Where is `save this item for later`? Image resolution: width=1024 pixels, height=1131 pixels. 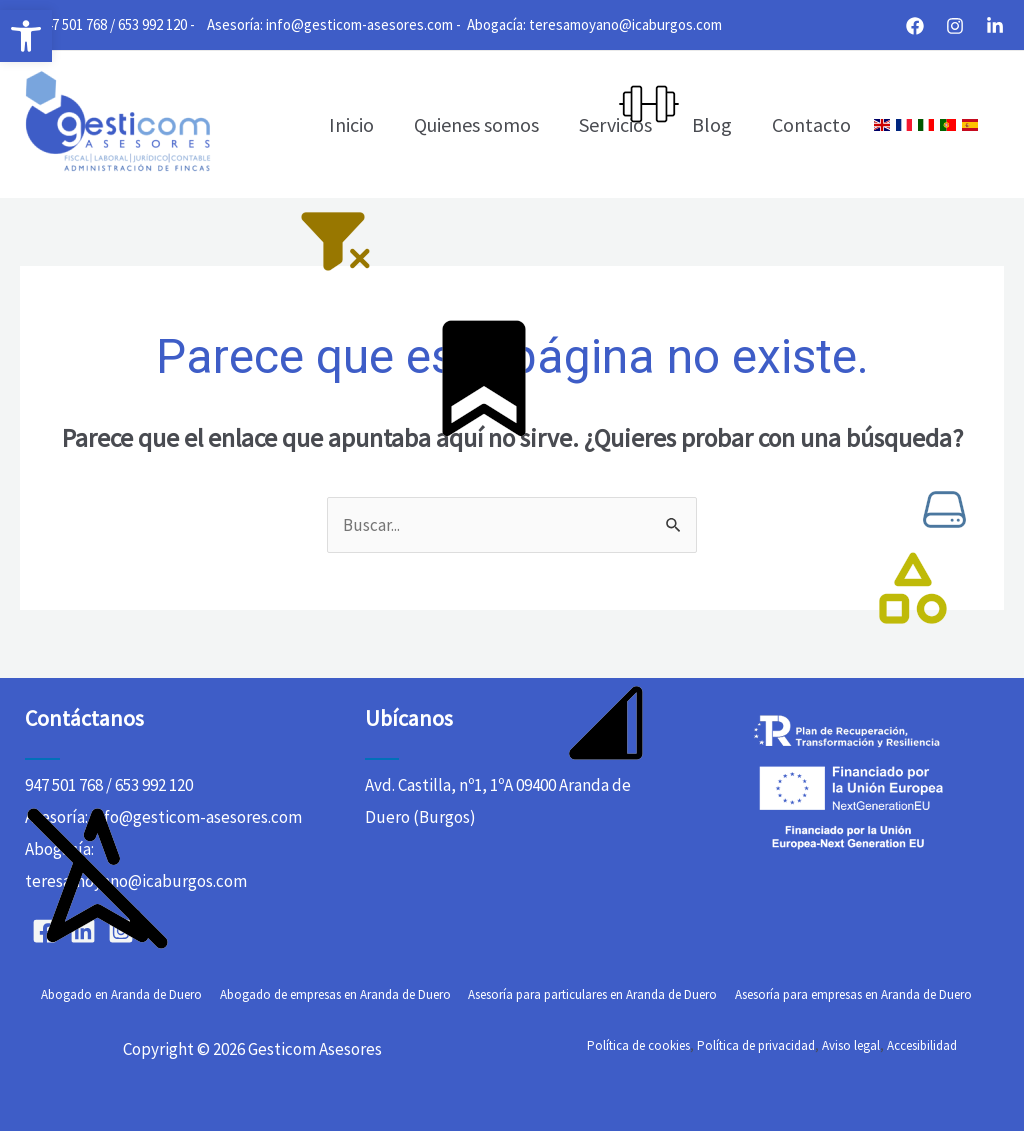 save this item for later is located at coordinates (484, 376).